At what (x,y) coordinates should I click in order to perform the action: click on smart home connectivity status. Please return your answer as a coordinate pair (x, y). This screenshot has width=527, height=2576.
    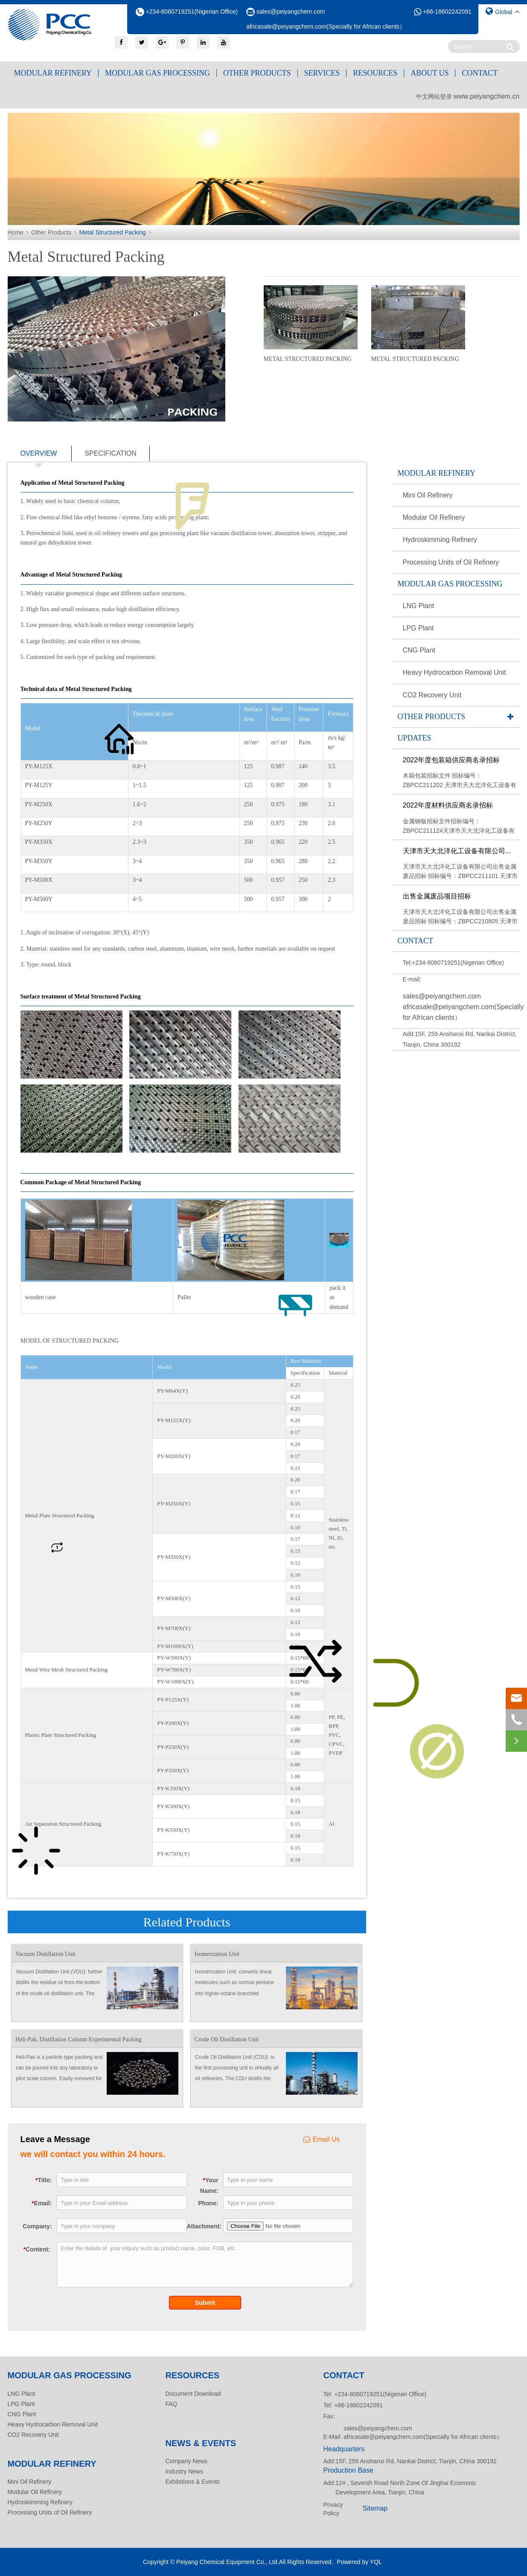
    Looking at the image, I should click on (119, 738).